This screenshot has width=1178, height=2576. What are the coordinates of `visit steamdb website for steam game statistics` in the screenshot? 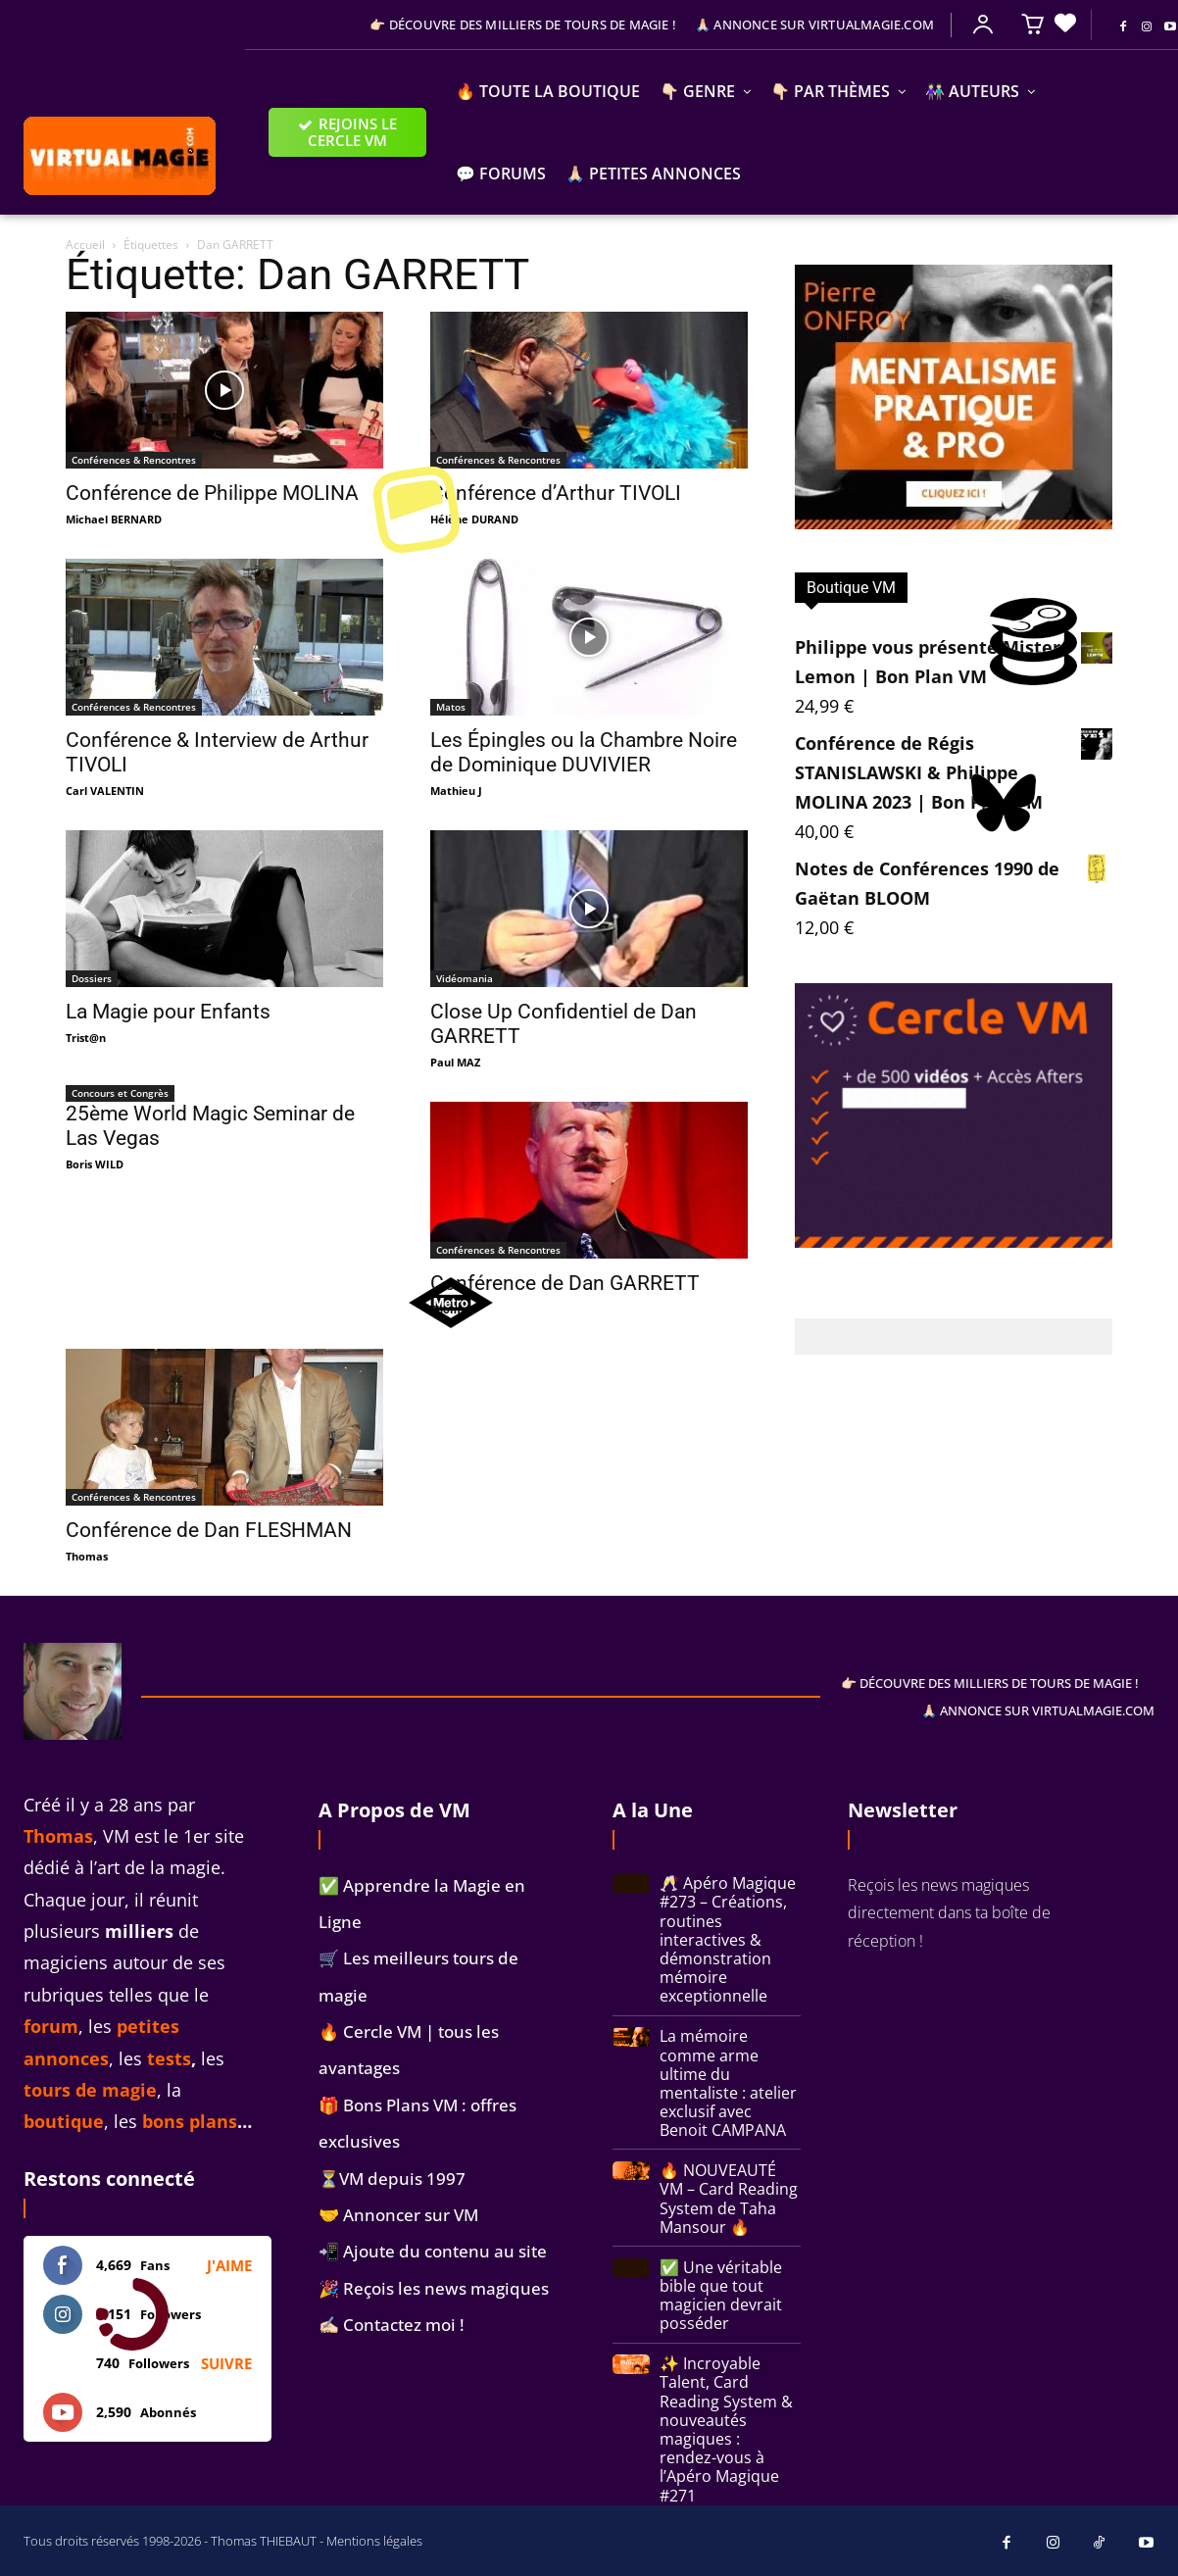 It's located at (1033, 641).